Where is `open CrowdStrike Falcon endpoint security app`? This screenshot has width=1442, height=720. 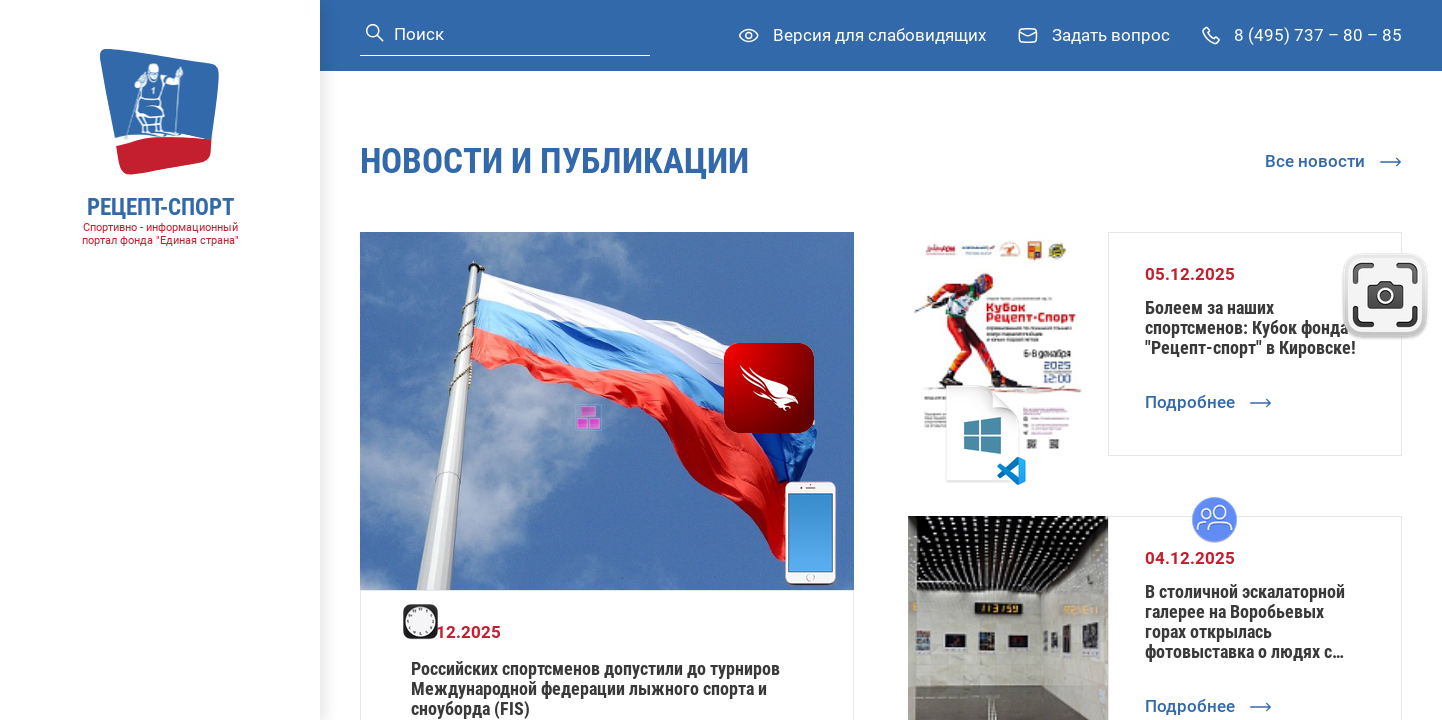 open CrowdStrike Falcon endpoint security app is located at coordinates (769, 388).